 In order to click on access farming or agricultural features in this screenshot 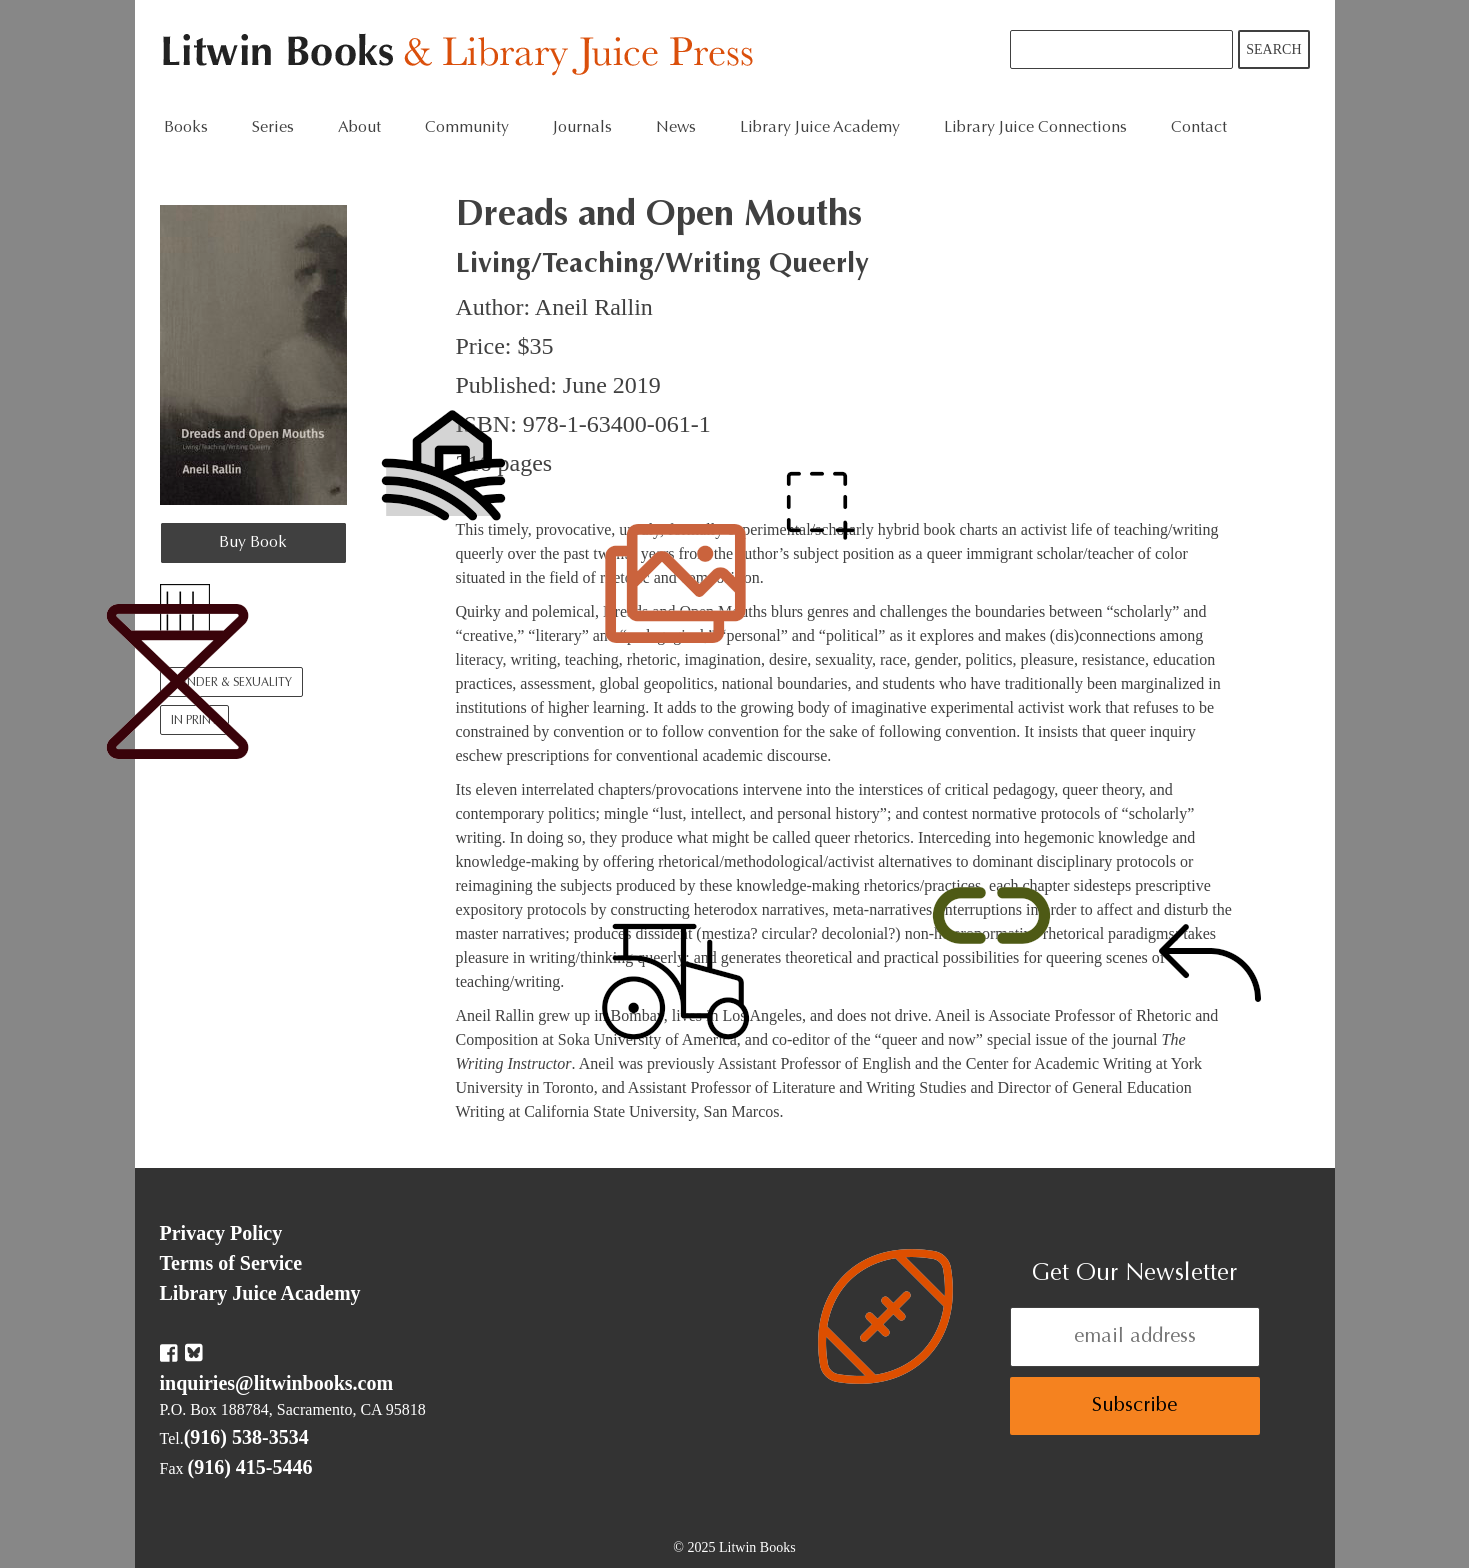, I will do `click(673, 979)`.